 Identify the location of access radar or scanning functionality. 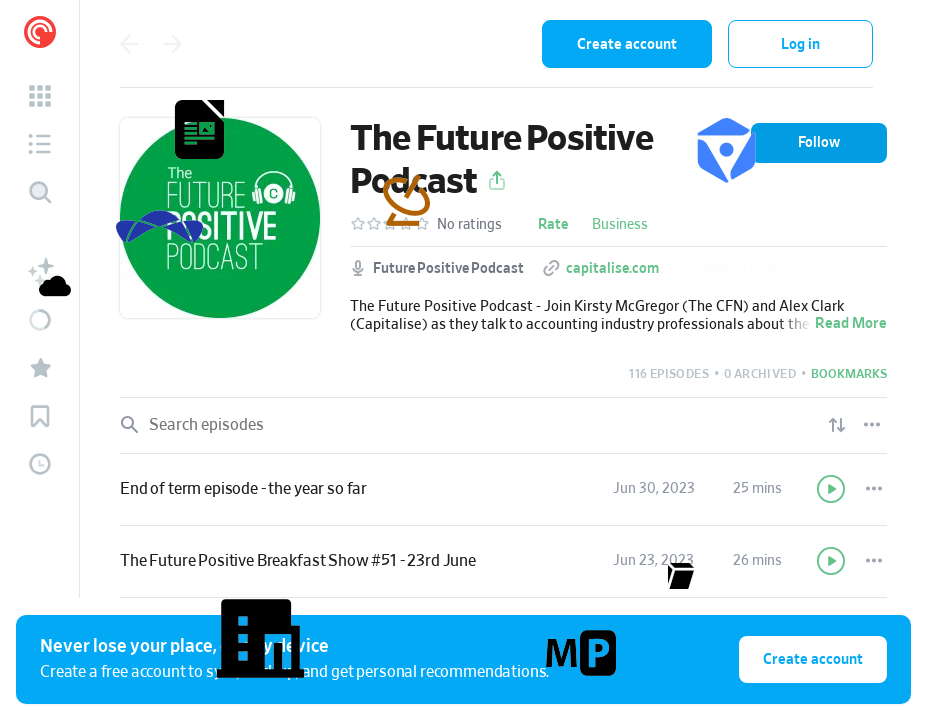
(406, 200).